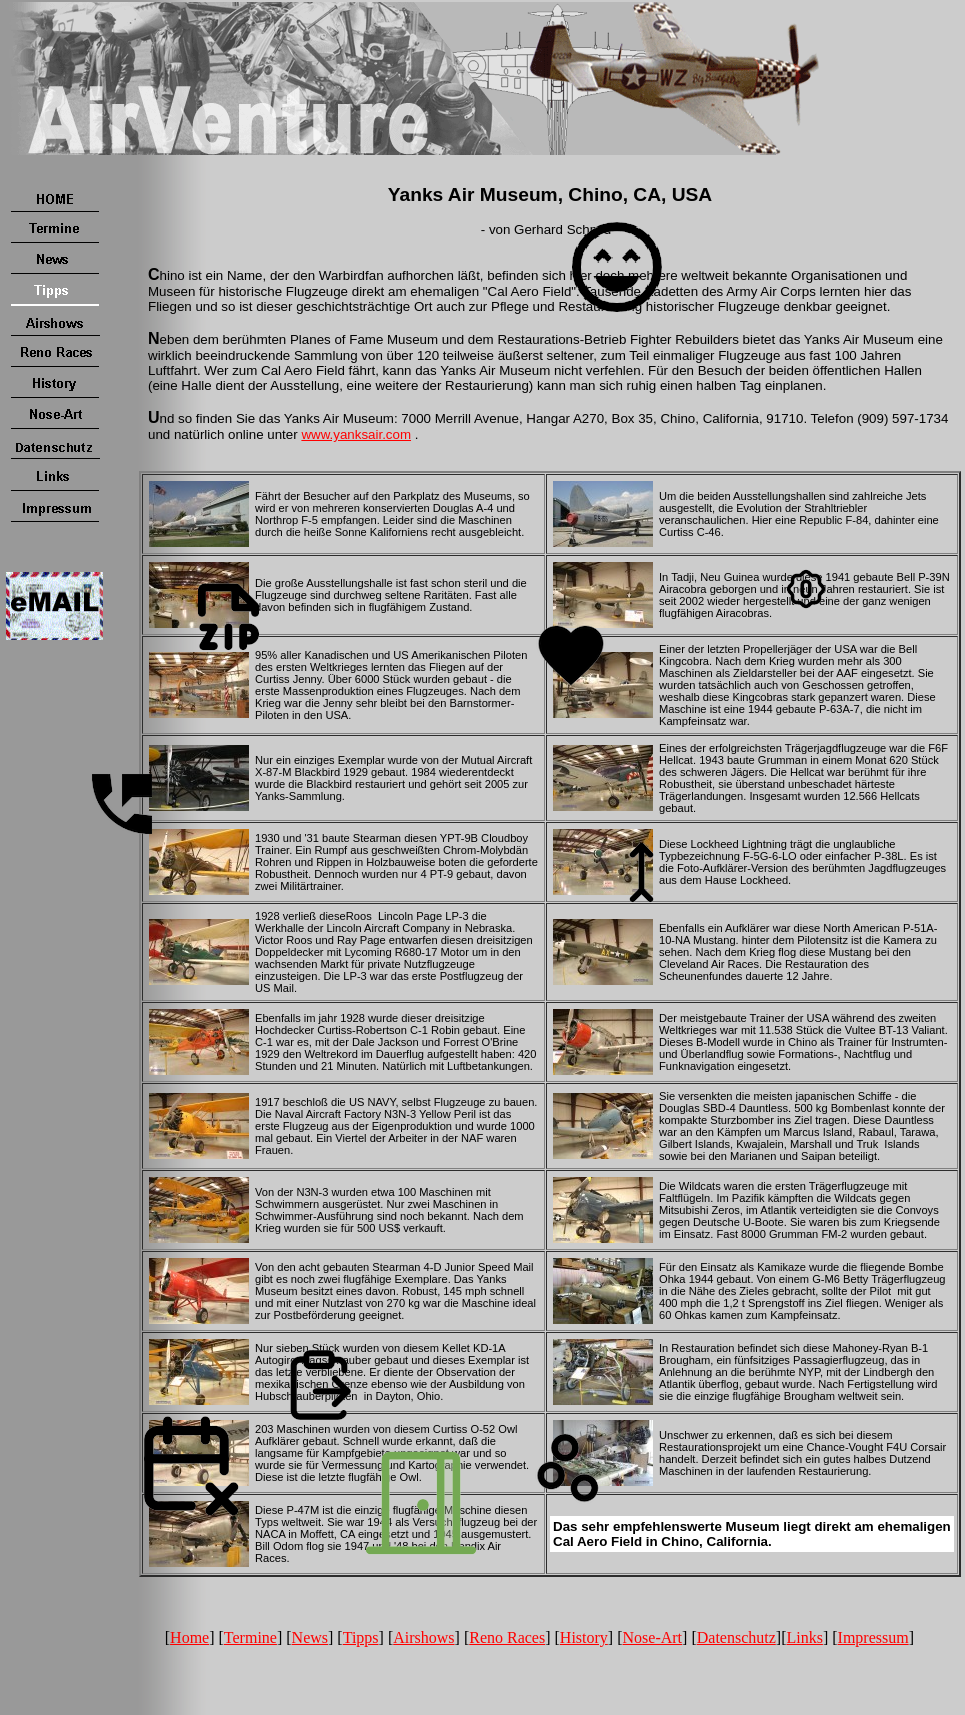 Image resolution: width=965 pixels, height=1715 pixels. Describe the element at coordinates (641, 872) in the screenshot. I see `scroll to top of page` at that location.